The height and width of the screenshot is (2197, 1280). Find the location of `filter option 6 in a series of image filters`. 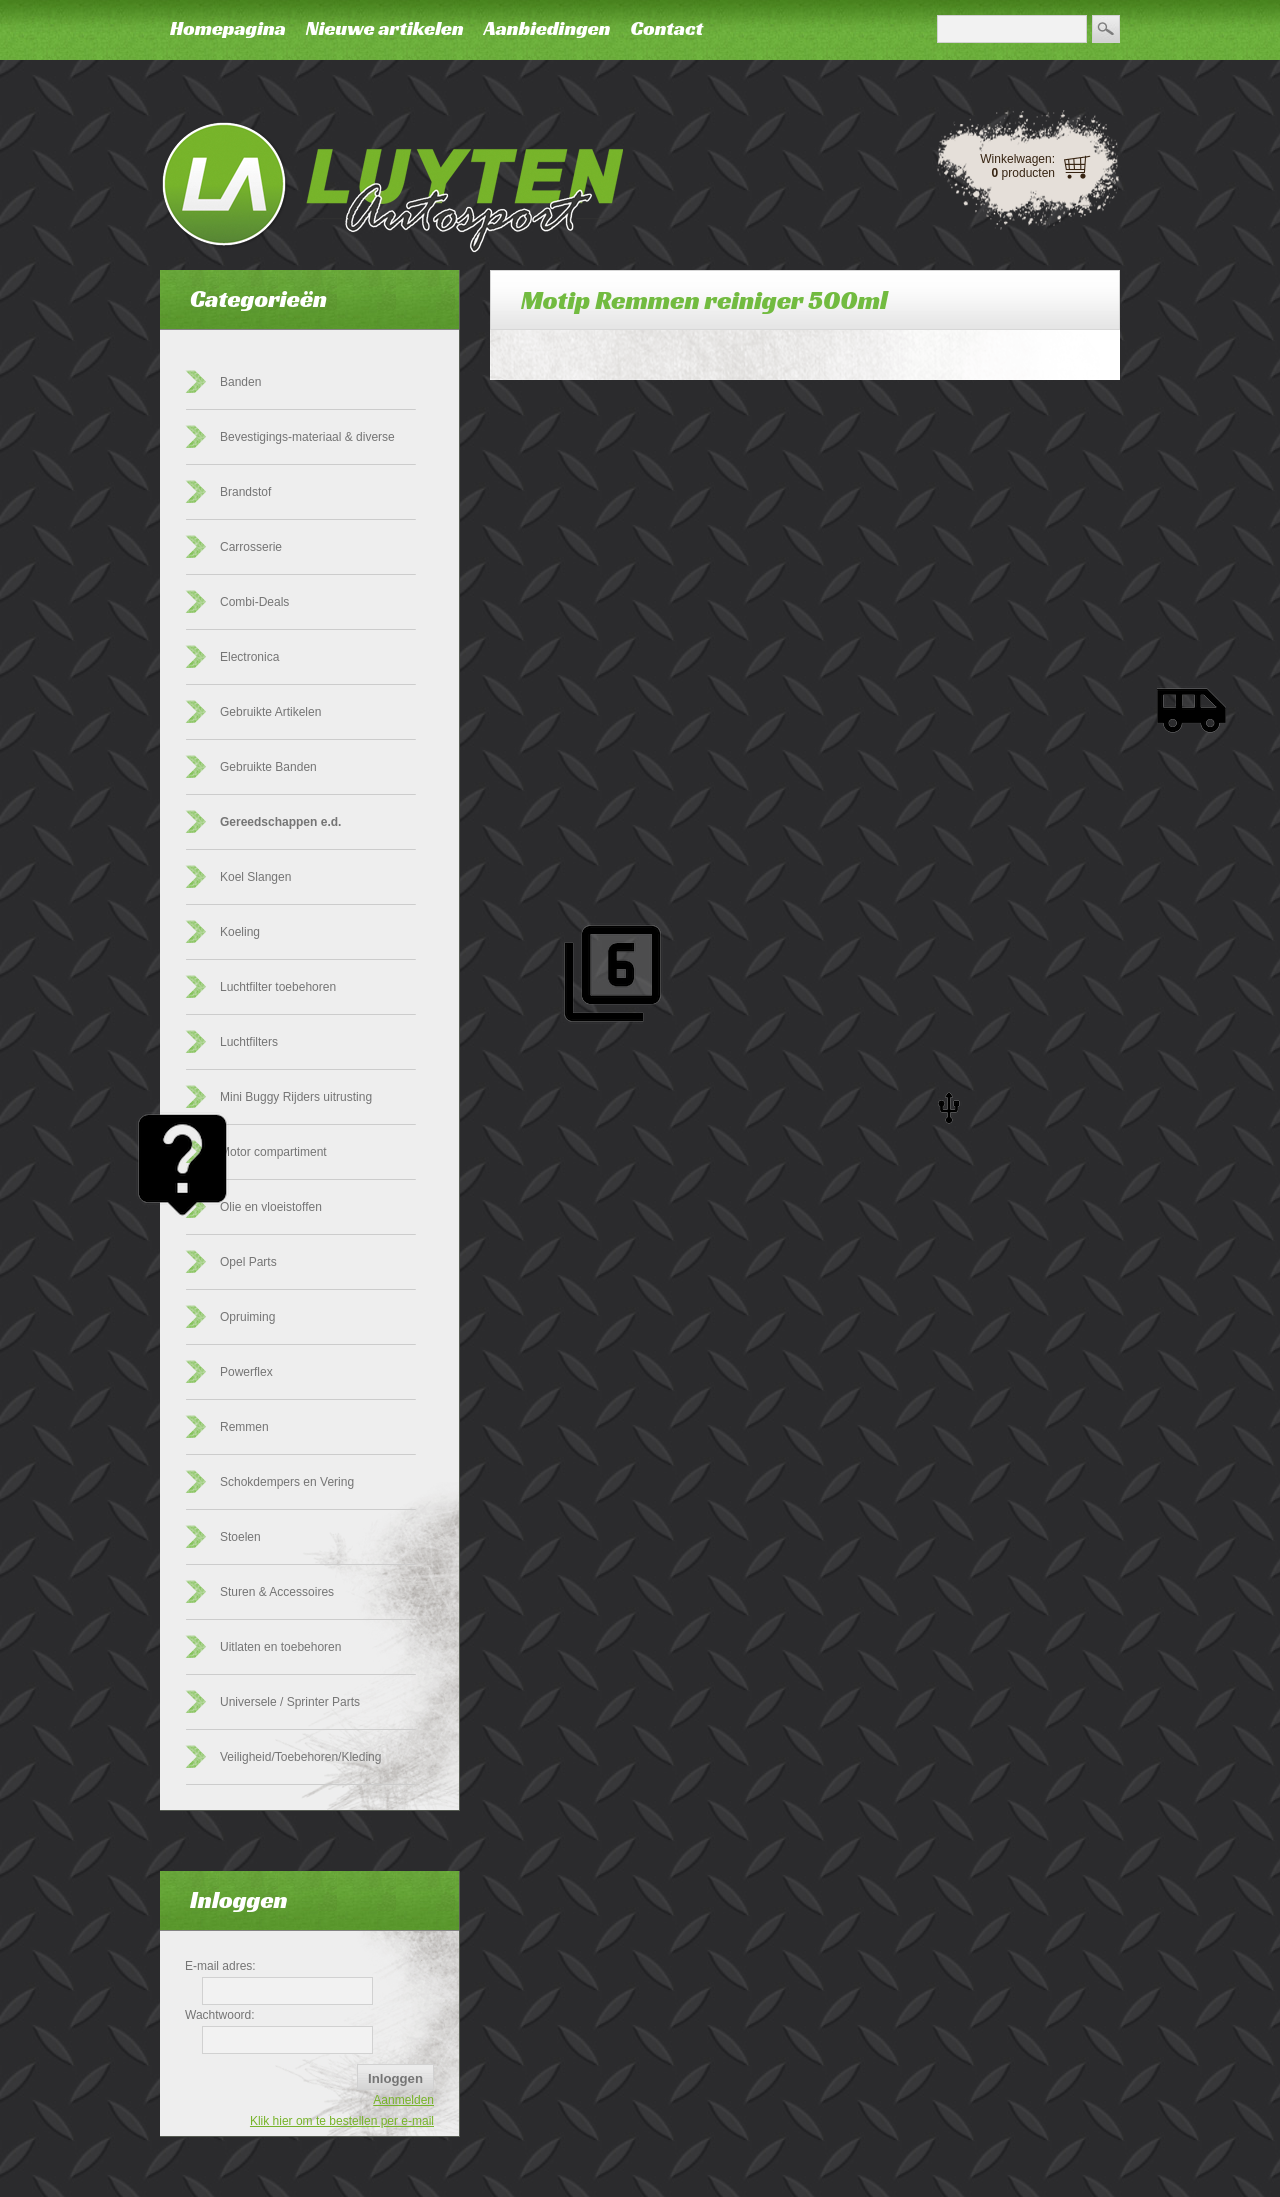

filter option 6 in a series of image filters is located at coordinates (612, 973).